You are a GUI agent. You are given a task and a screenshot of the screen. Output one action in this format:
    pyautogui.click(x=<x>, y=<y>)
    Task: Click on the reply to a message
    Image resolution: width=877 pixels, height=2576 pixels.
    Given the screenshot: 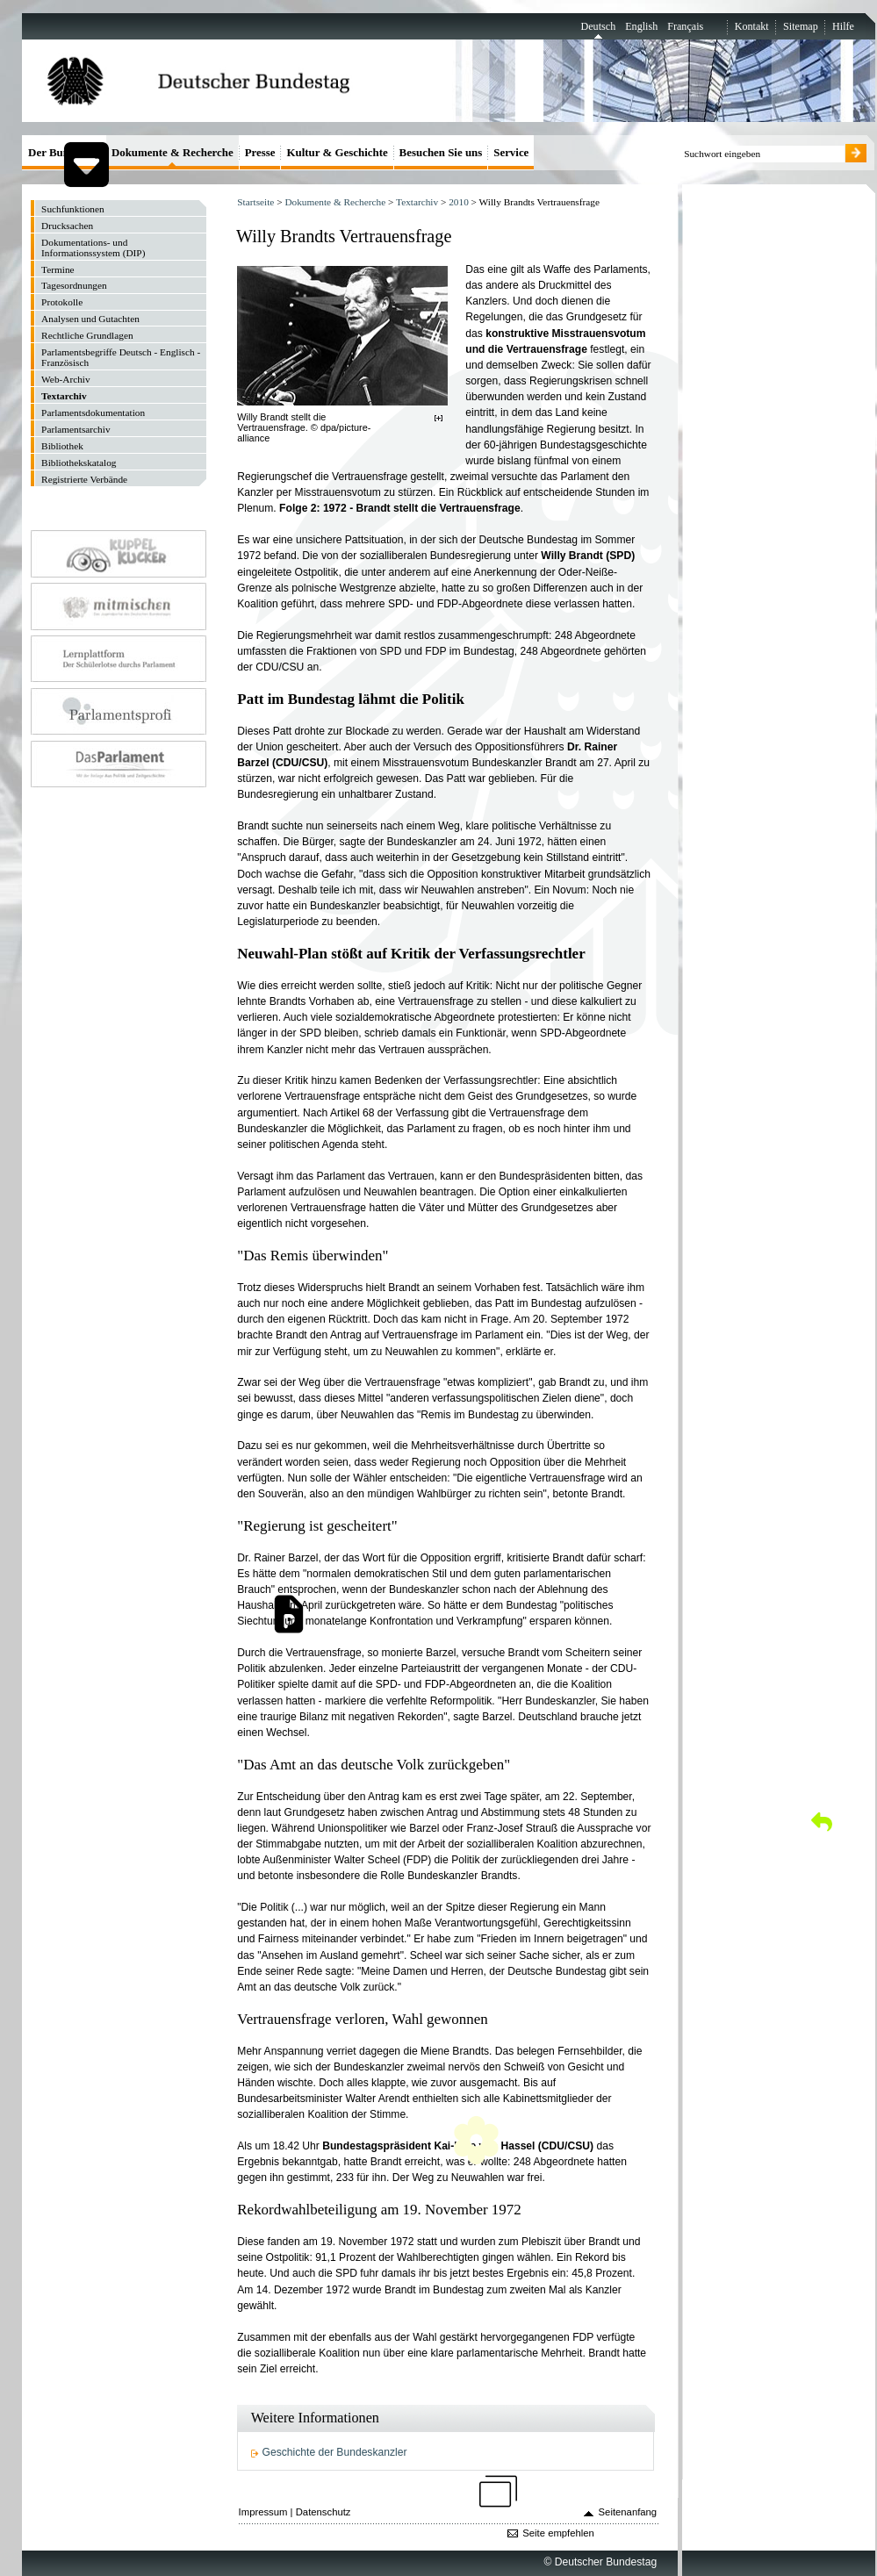 What is the action you would take?
    pyautogui.click(x=822, y=1822)
    